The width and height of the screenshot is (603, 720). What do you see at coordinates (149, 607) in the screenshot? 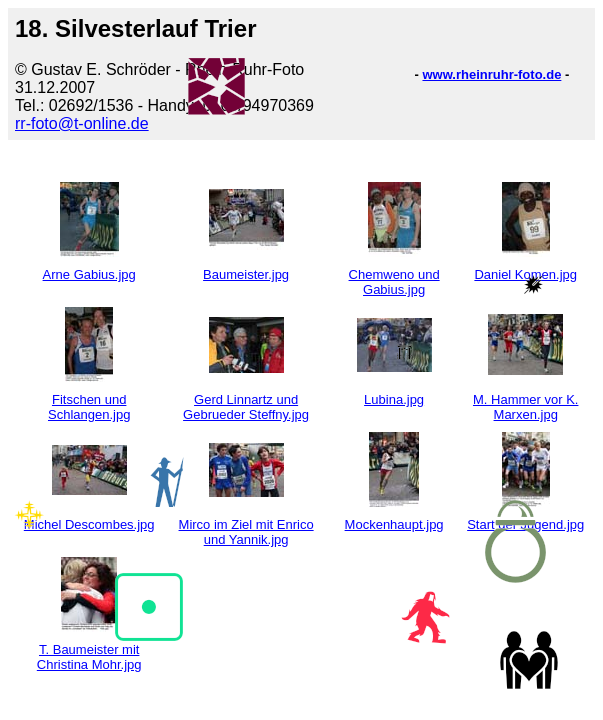
I see `roll the dice or trigger random selection` at bounding box center [149, 607].